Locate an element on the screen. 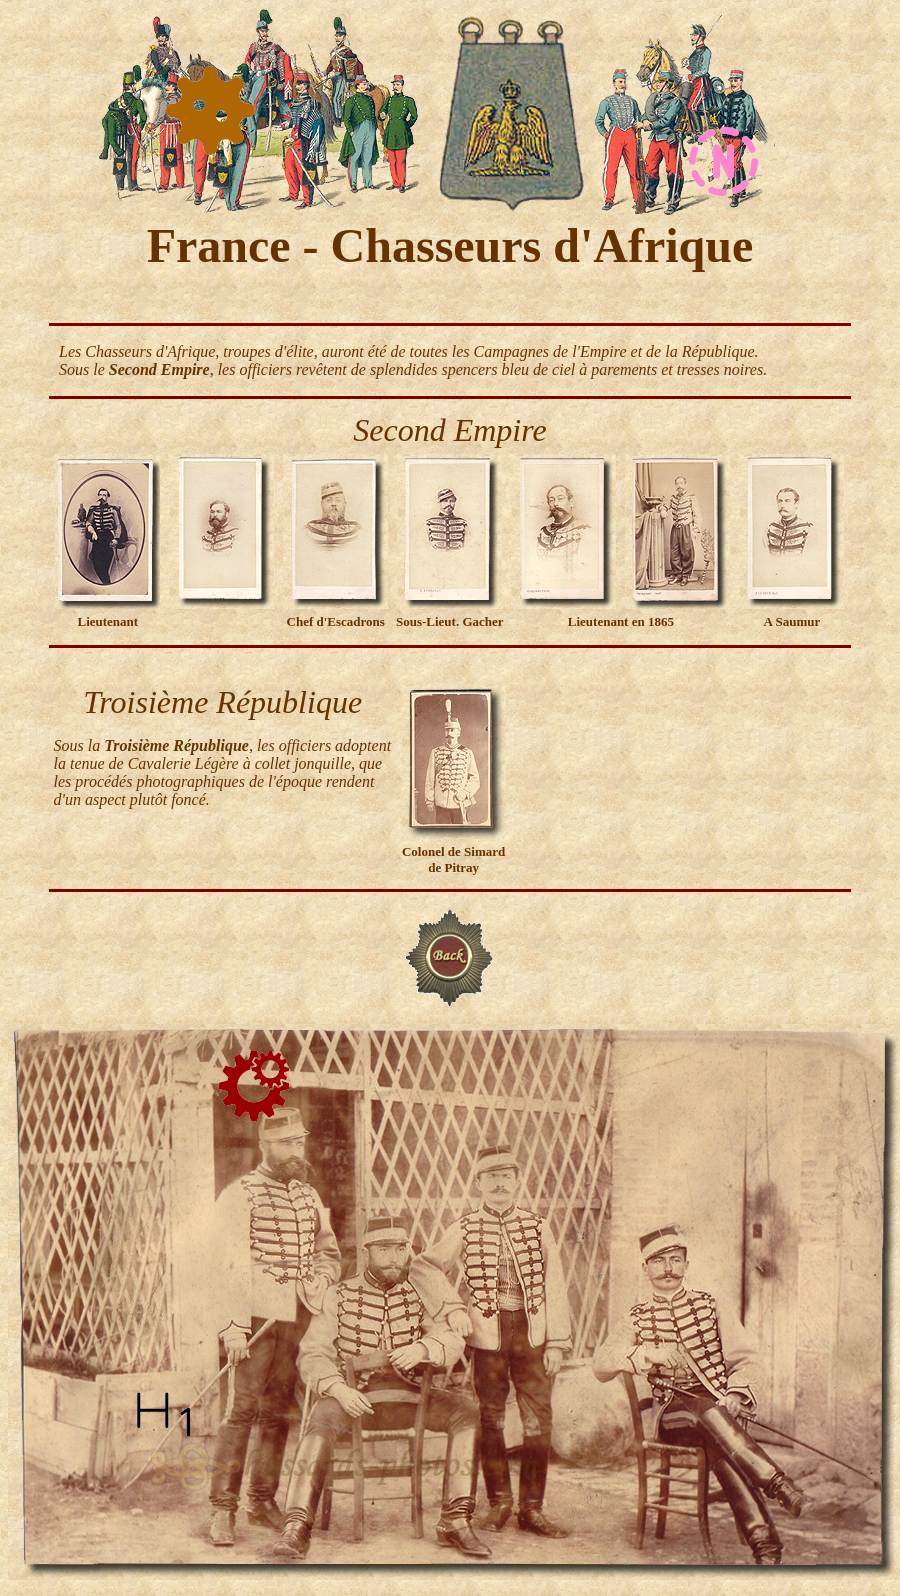 The image size is (900, 1596). format text as heading level 1 is located at coordinates (162, 1413).